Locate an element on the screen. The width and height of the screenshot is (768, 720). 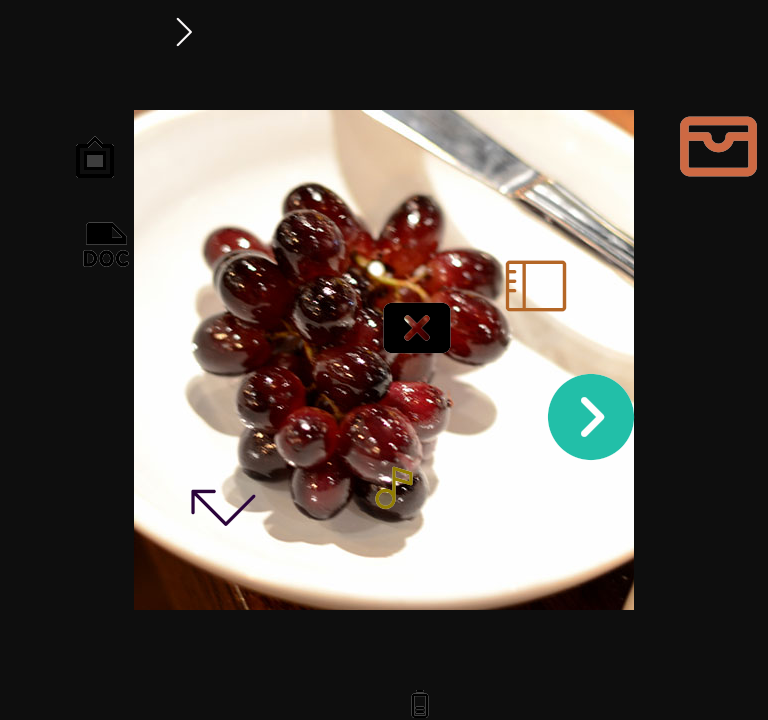
go to the next item or page is located at coordinates (591, 417).